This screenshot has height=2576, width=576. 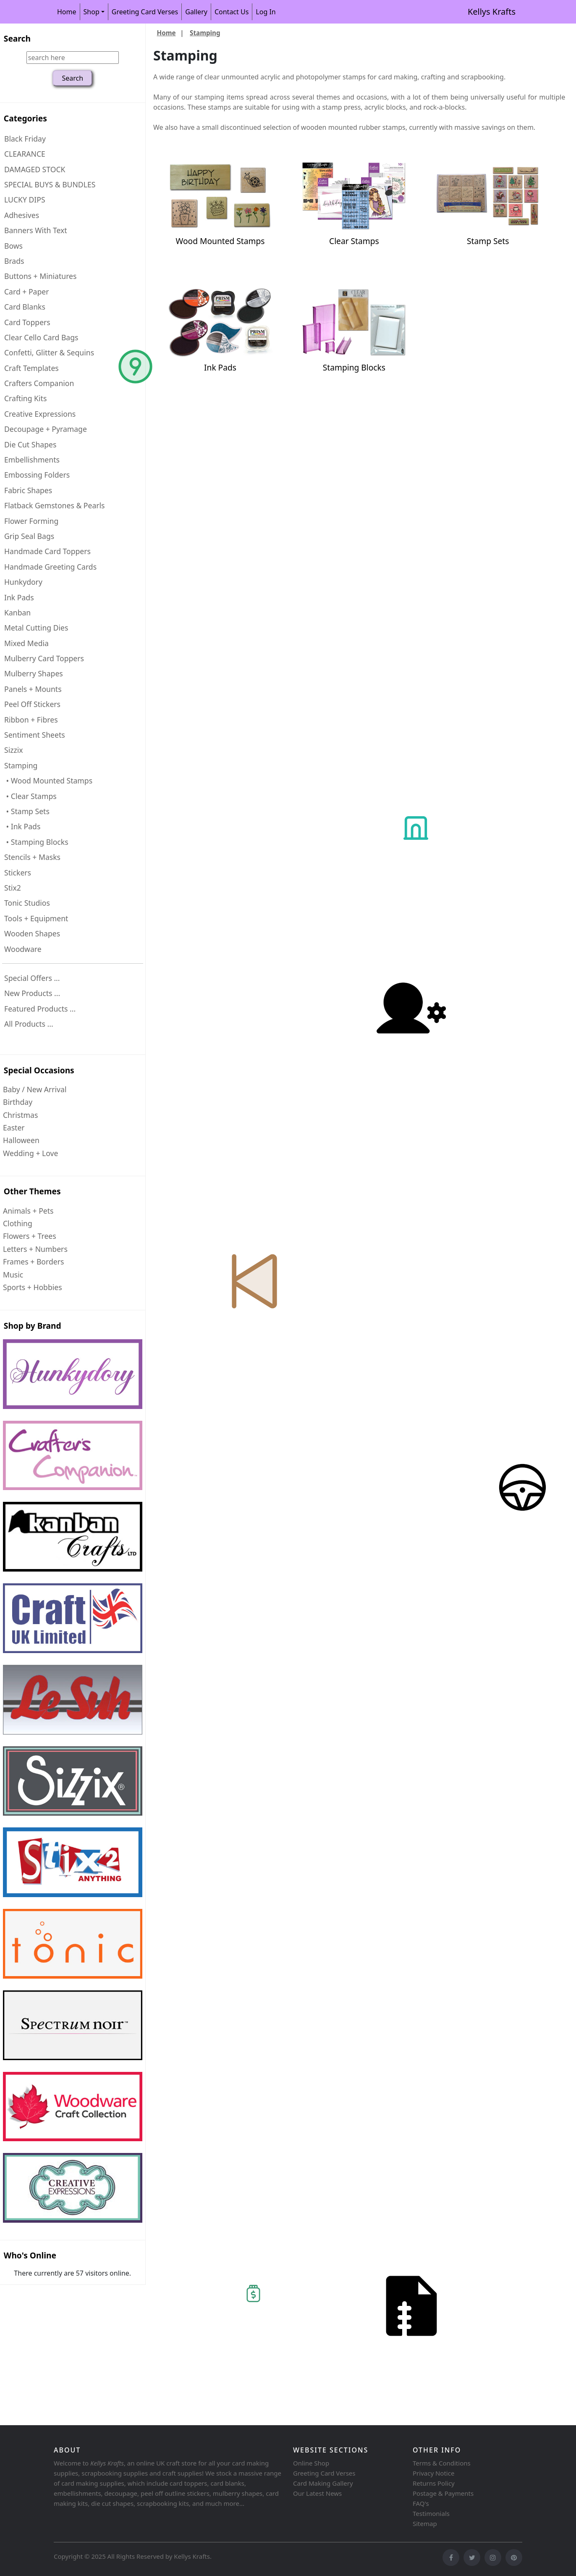 I want to click on access driving or navigation mode, so click(x=522, y=1487).